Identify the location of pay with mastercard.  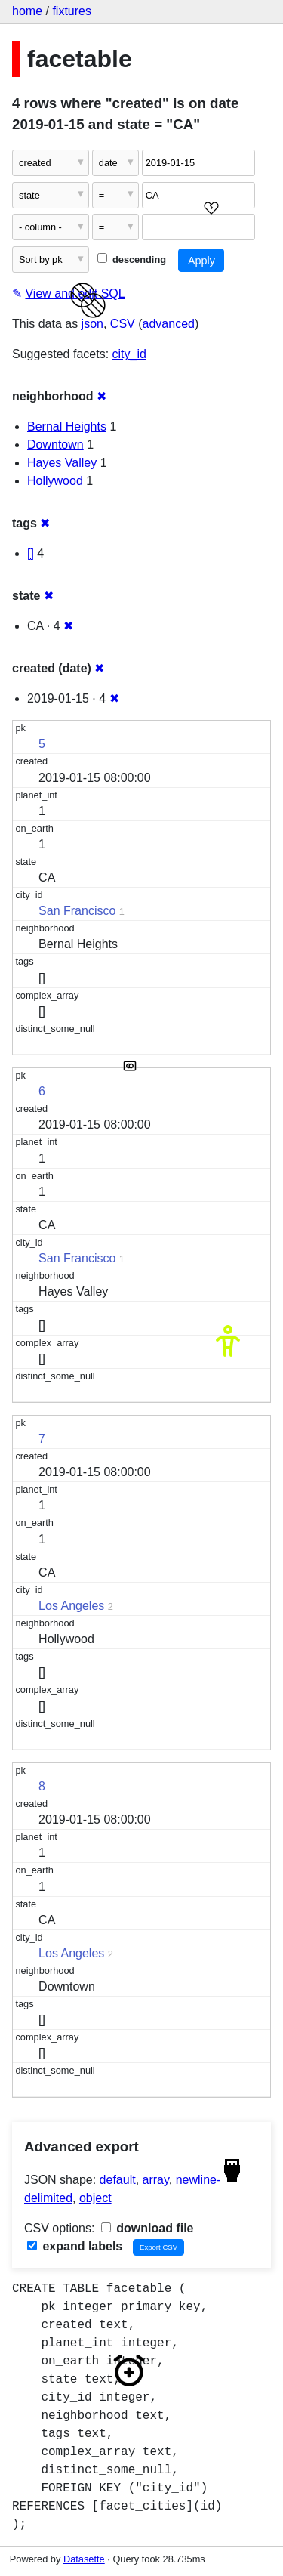
(130, 1066).